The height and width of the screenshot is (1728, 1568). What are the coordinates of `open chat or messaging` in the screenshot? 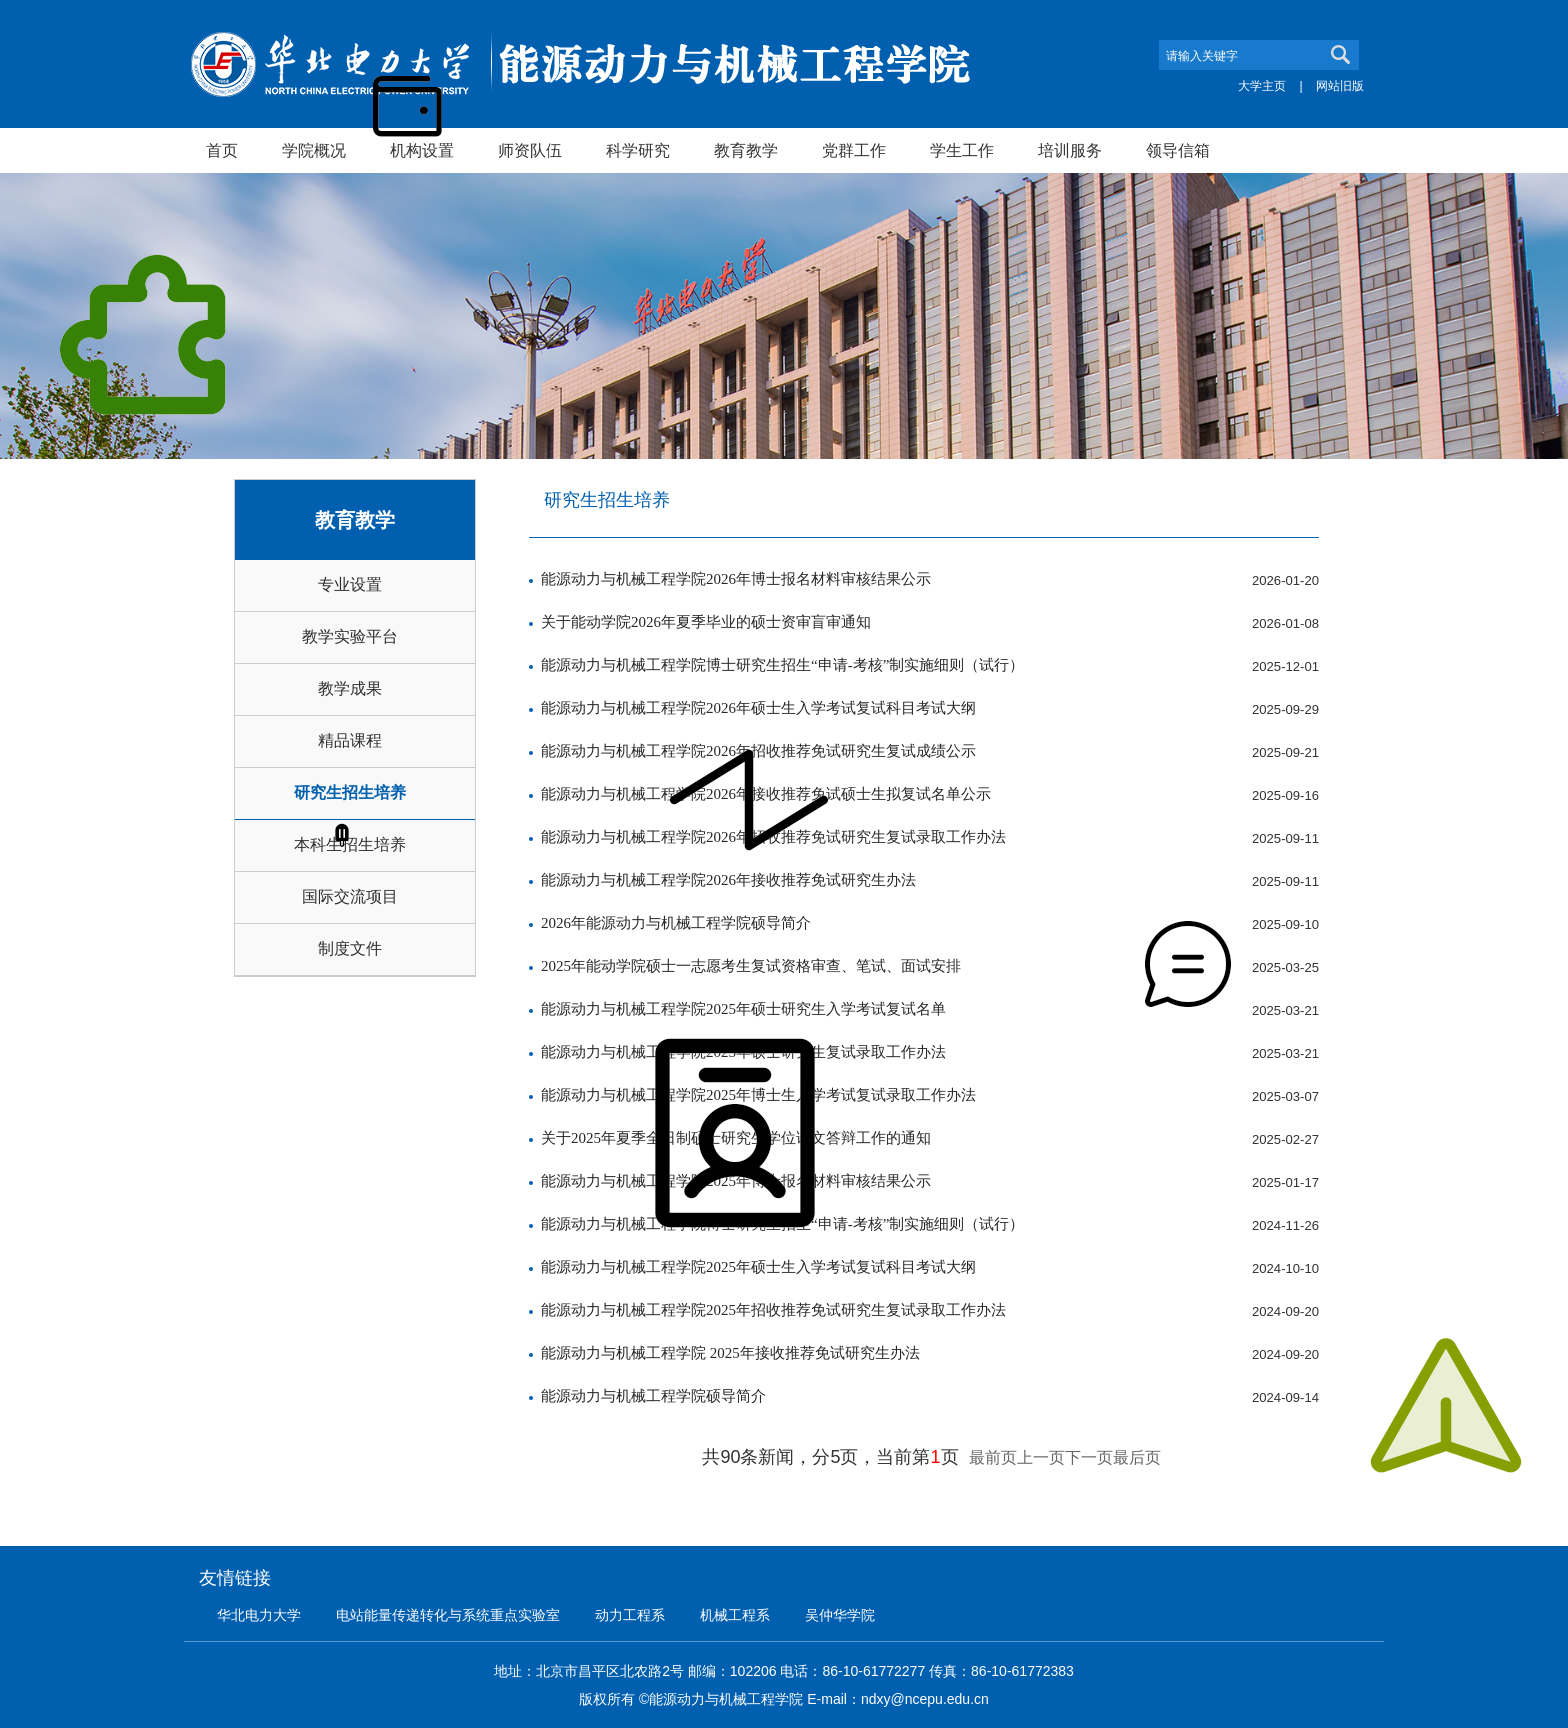 It's located at (1188, 964).